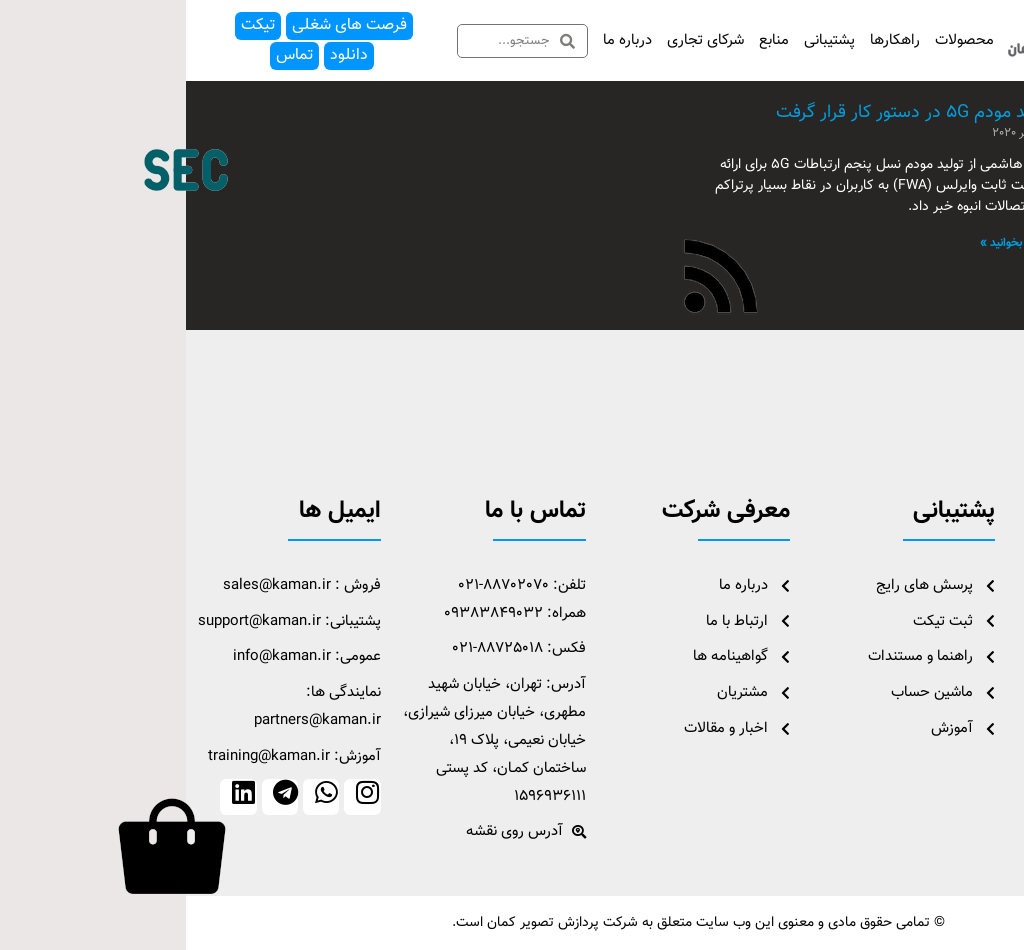 The image size is (1024, 950). Describe the element at coordinates (186, 170) in the screenshot. I see `secant function in a math or calculator app` at that location.